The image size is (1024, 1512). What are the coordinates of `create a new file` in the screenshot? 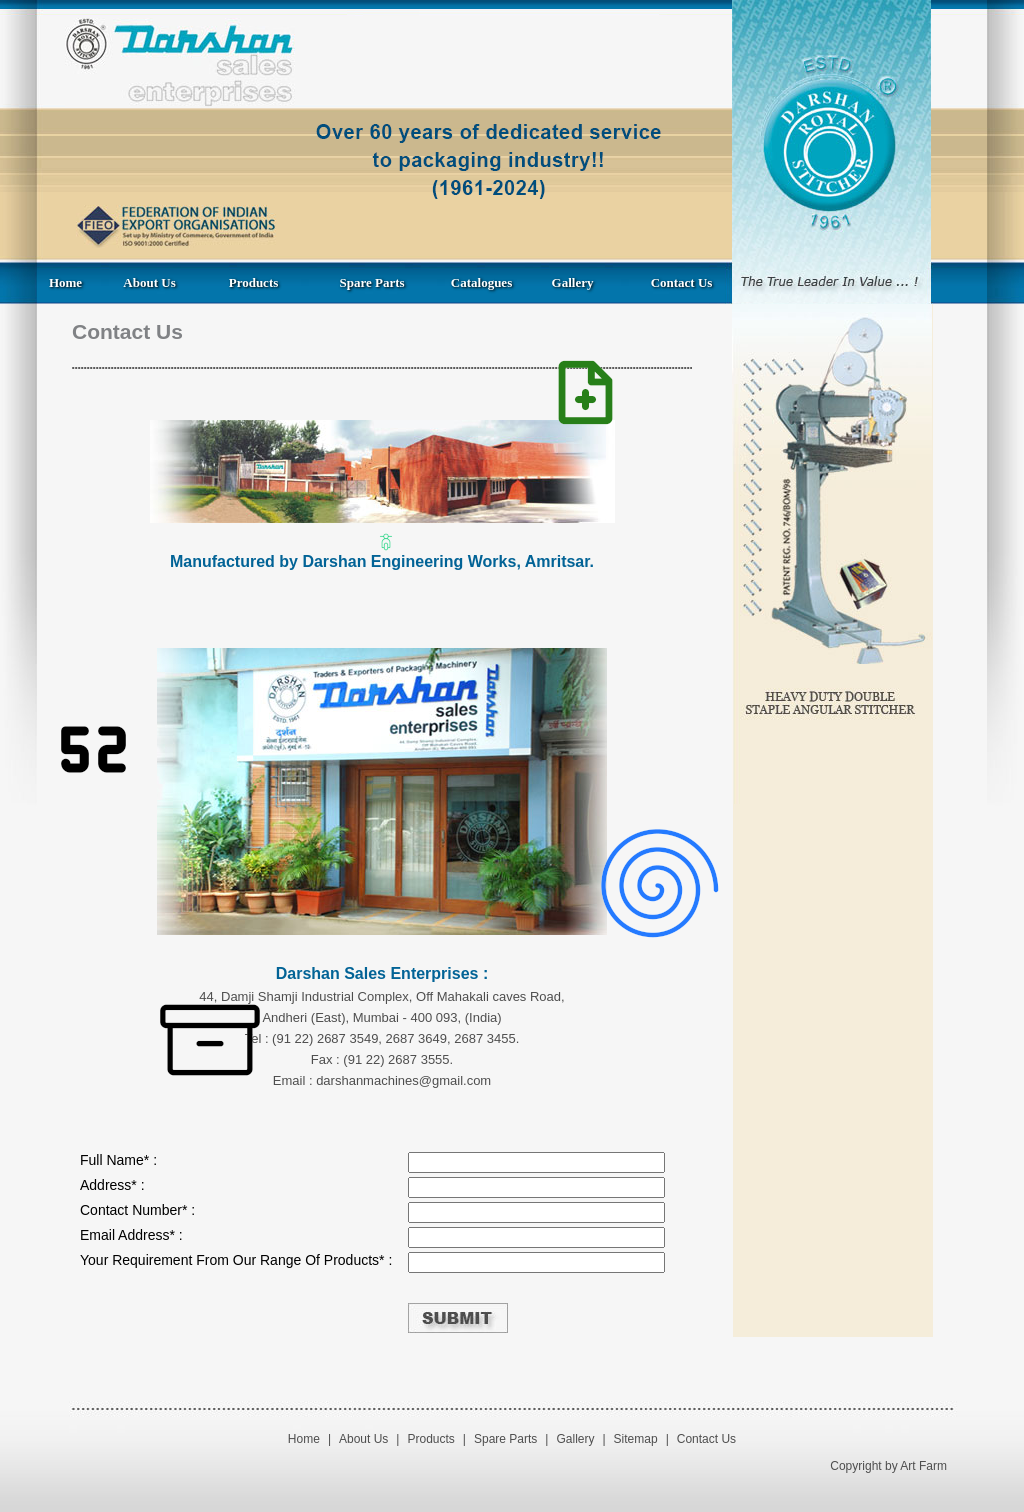 It's located at (585, 392).